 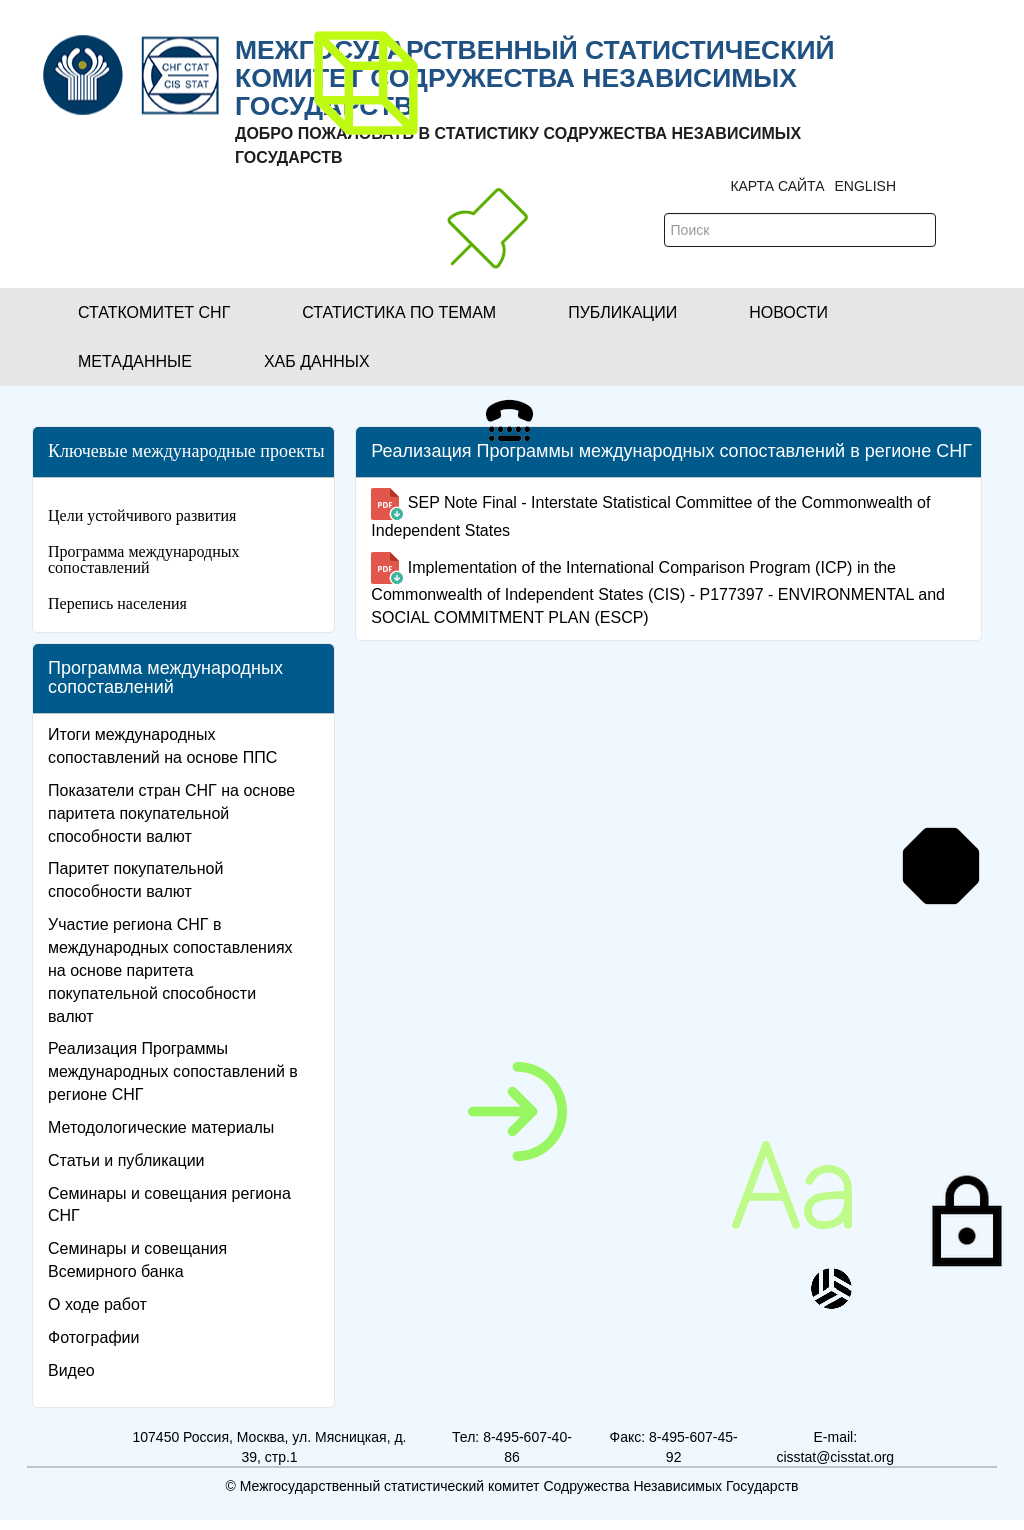 I want to click on indicates a locked or secured item, so click(x=967, y=1223).